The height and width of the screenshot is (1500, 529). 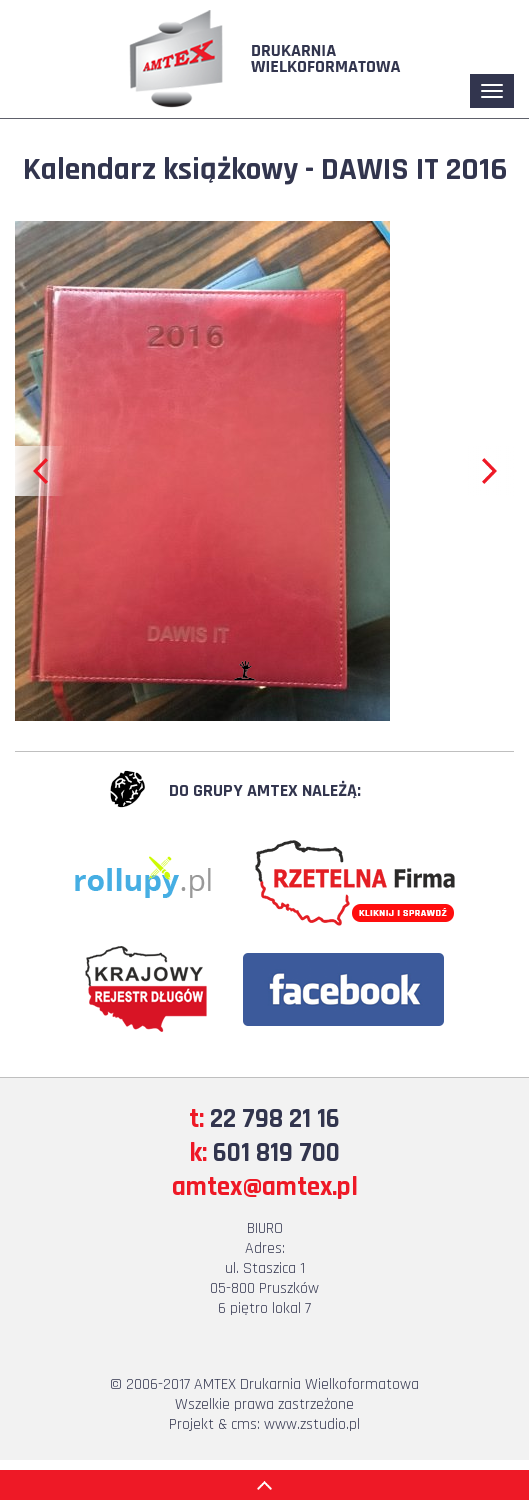 I want to click on represents space debris or asteroid in a game interface, so click(x=126, y=788).